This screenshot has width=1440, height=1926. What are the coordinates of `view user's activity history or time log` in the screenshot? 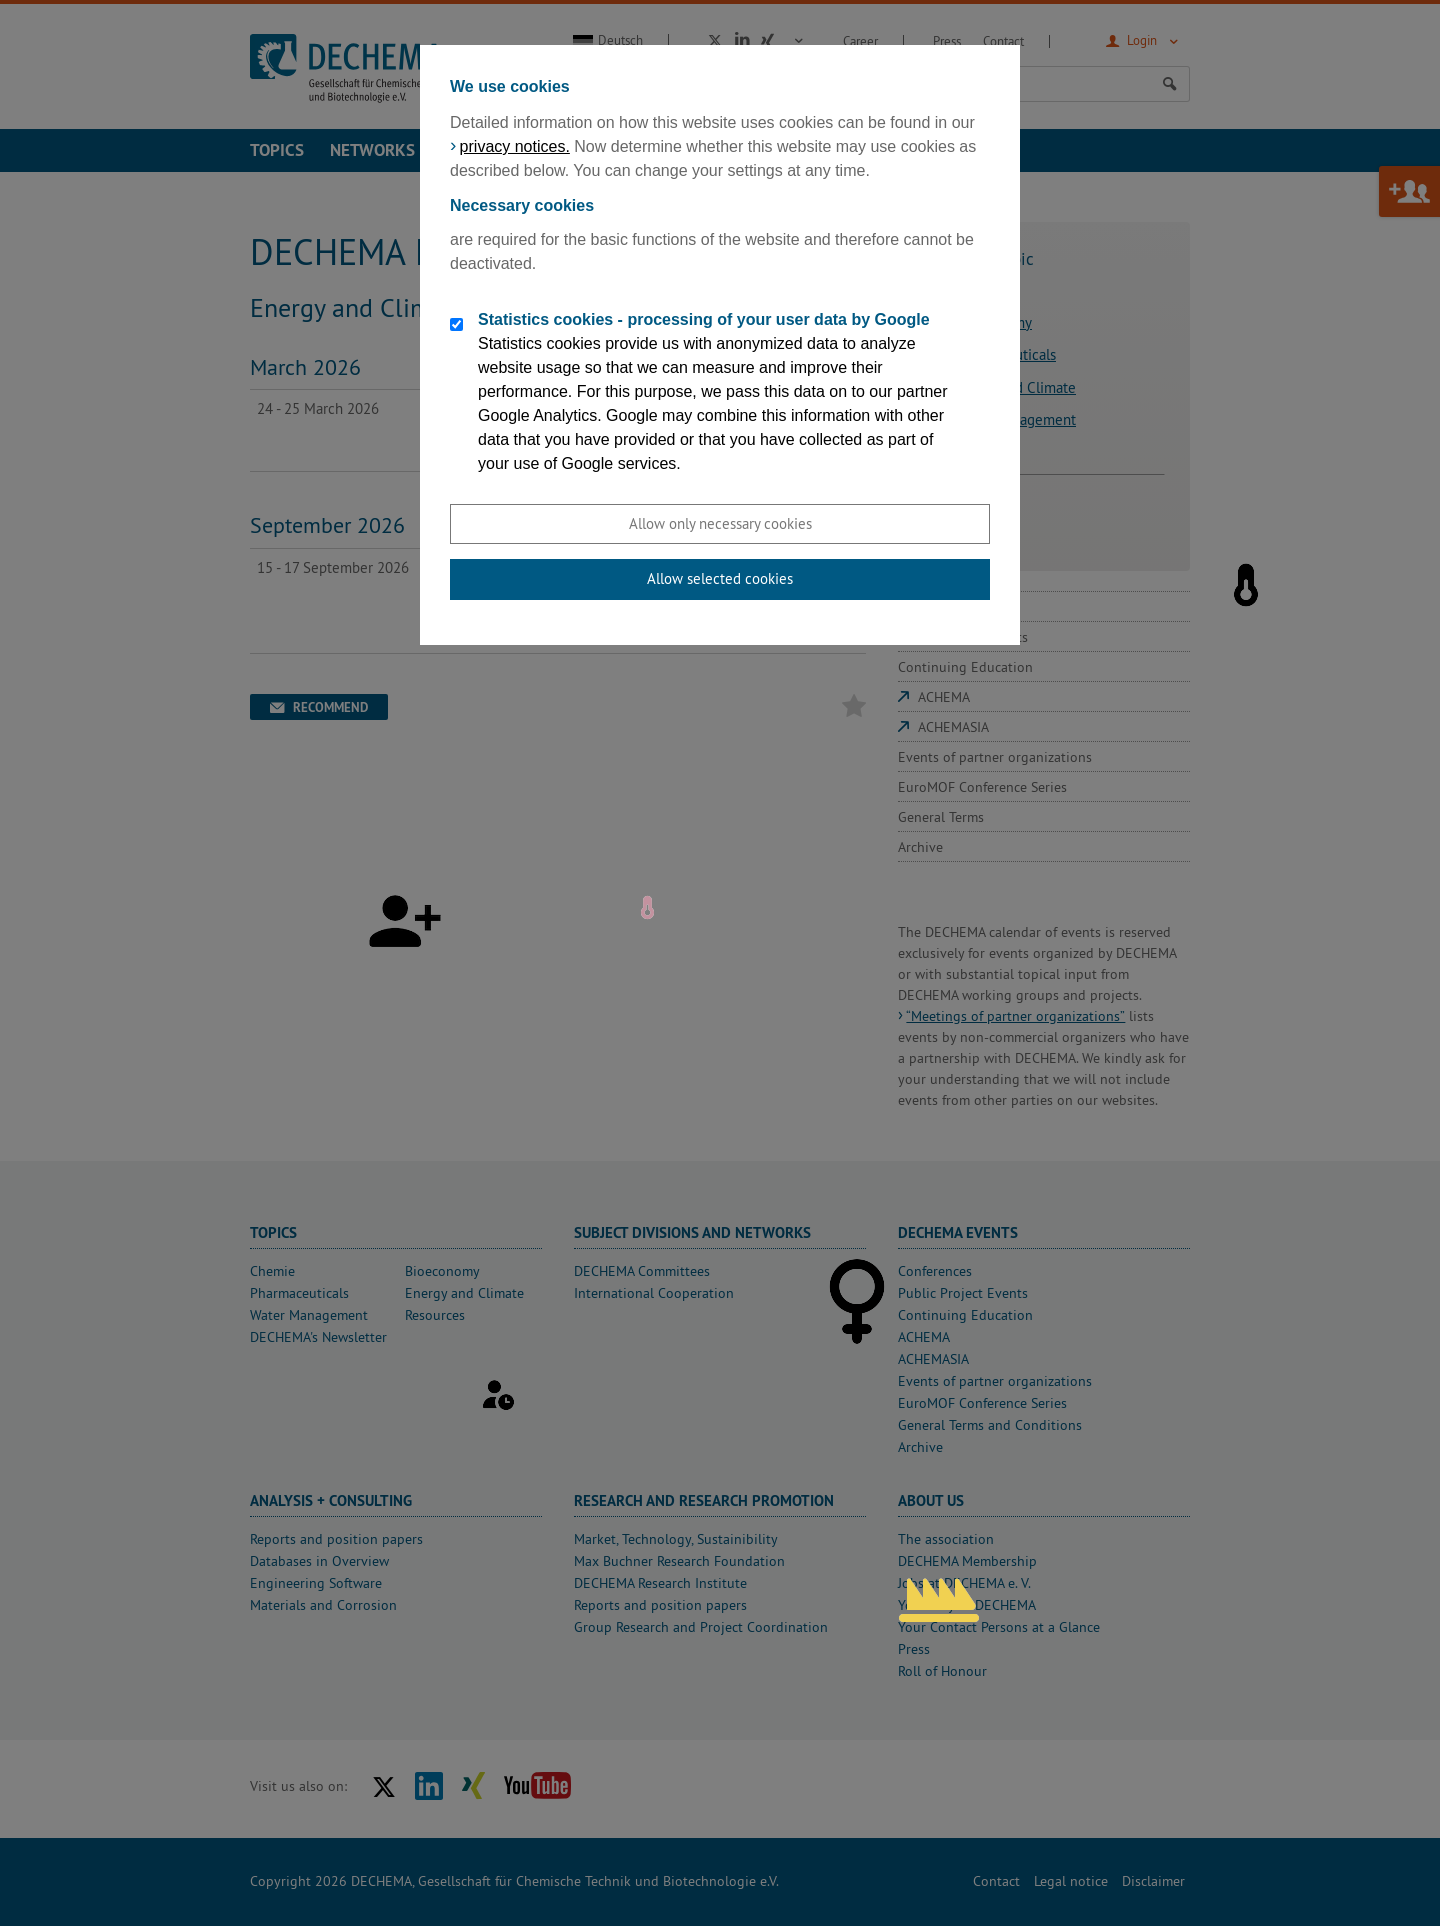 It's located at (498, 1394).